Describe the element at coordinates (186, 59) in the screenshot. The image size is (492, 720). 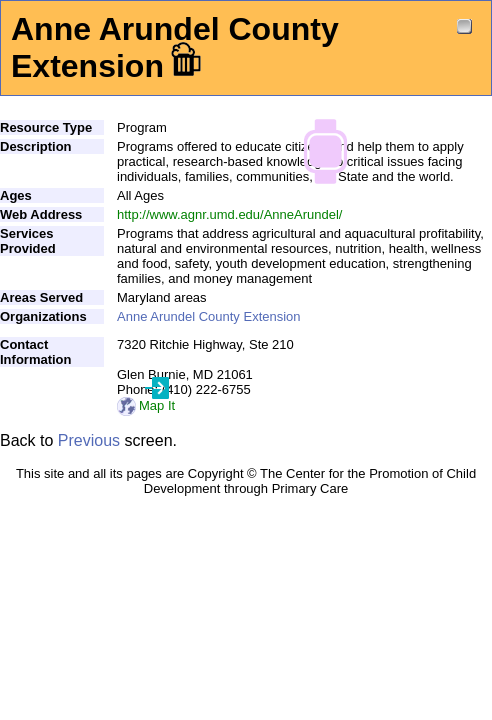
I see `view nearby bars or pubs` at that location.